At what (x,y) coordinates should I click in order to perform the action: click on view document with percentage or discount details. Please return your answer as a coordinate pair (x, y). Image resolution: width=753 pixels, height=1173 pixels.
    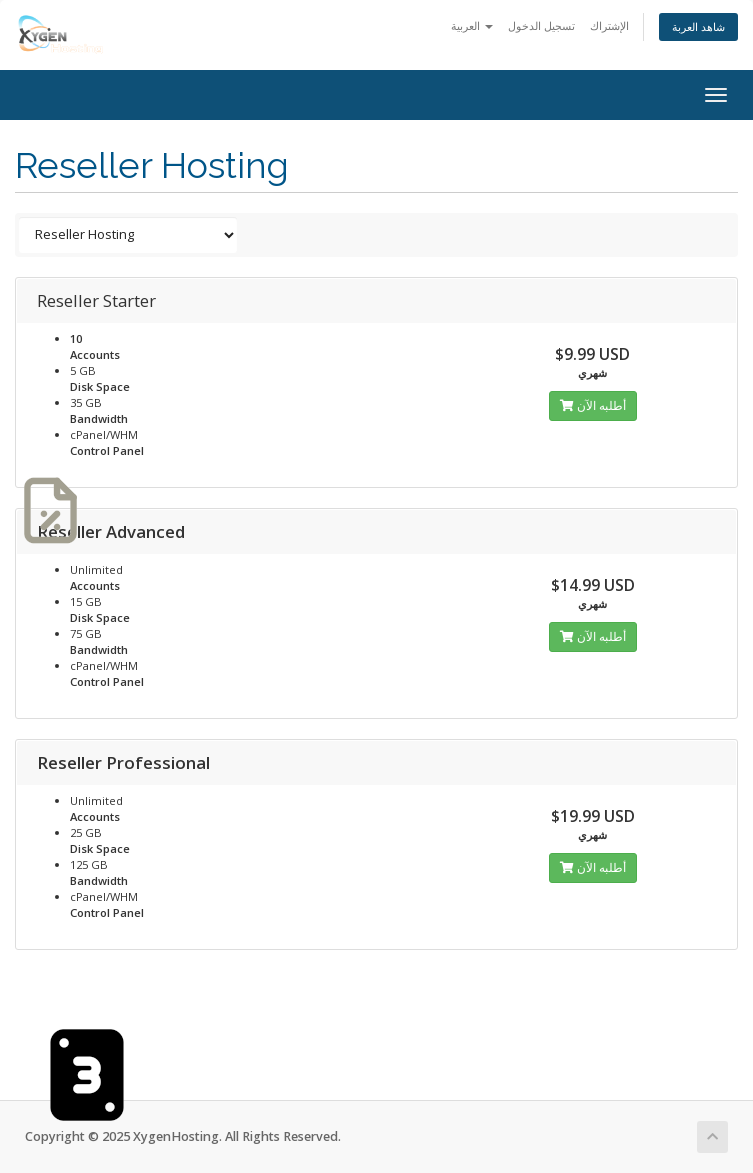
    Looking at the image, I should click on (50, 510).